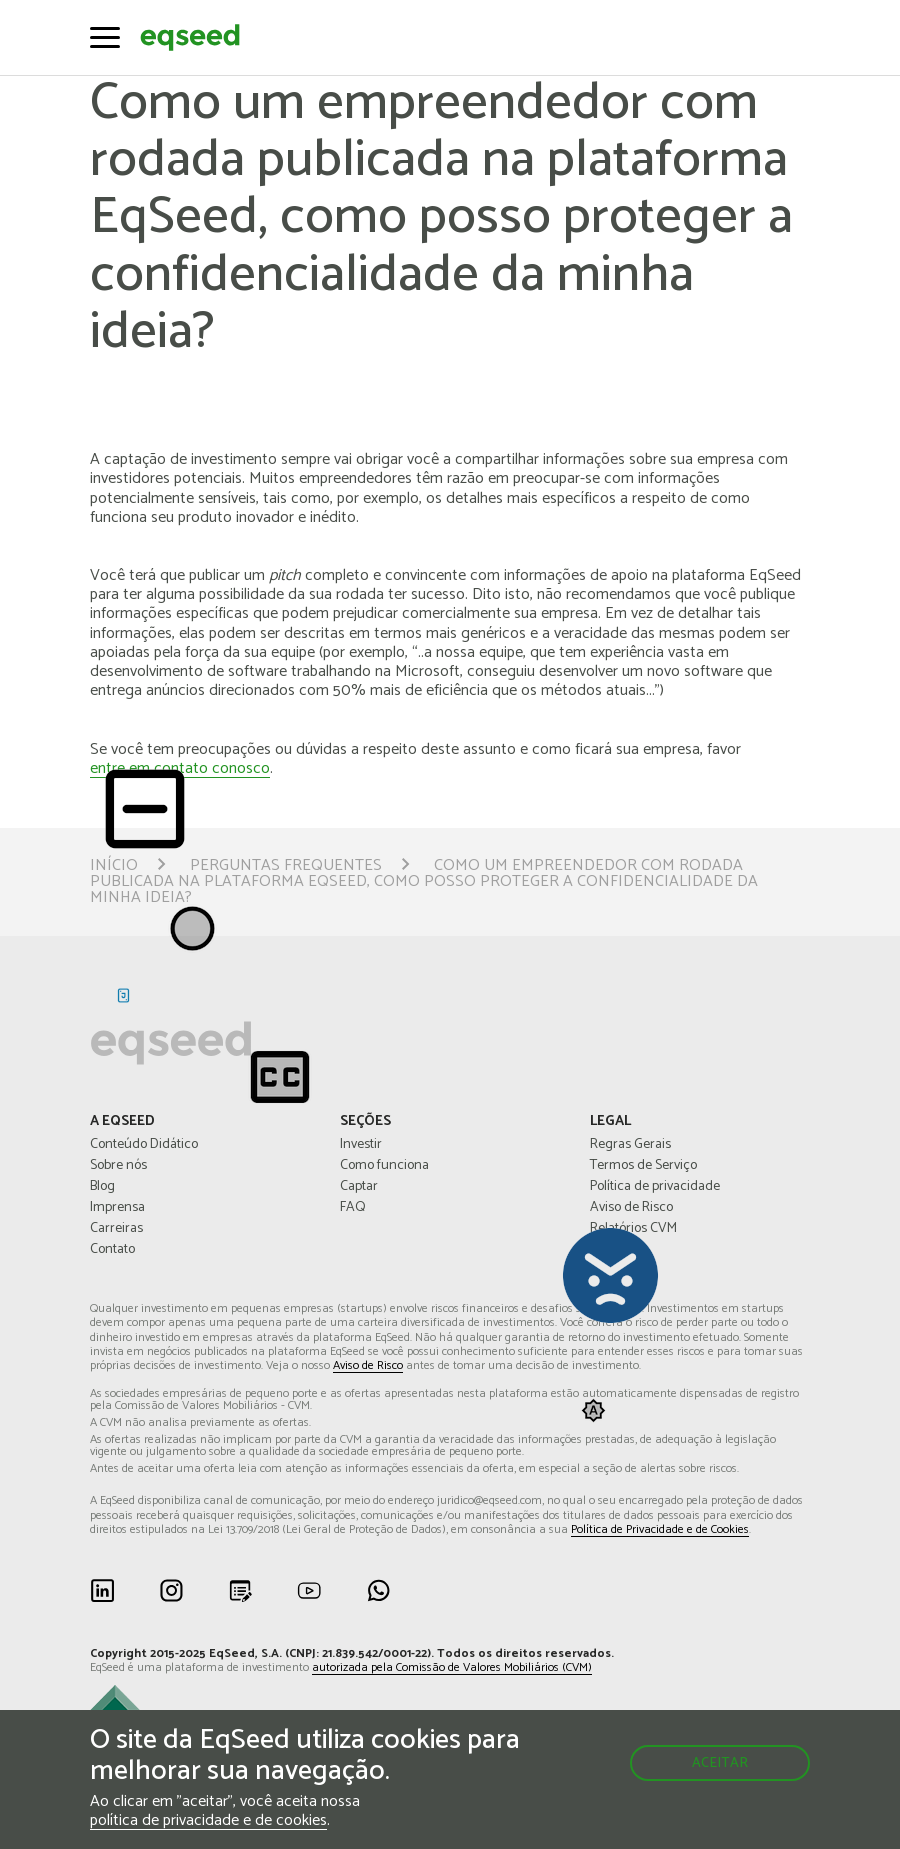  Describe the element at coordinates (145, 809) in the screenshot. I see `remove a file from the diff view` at that location.